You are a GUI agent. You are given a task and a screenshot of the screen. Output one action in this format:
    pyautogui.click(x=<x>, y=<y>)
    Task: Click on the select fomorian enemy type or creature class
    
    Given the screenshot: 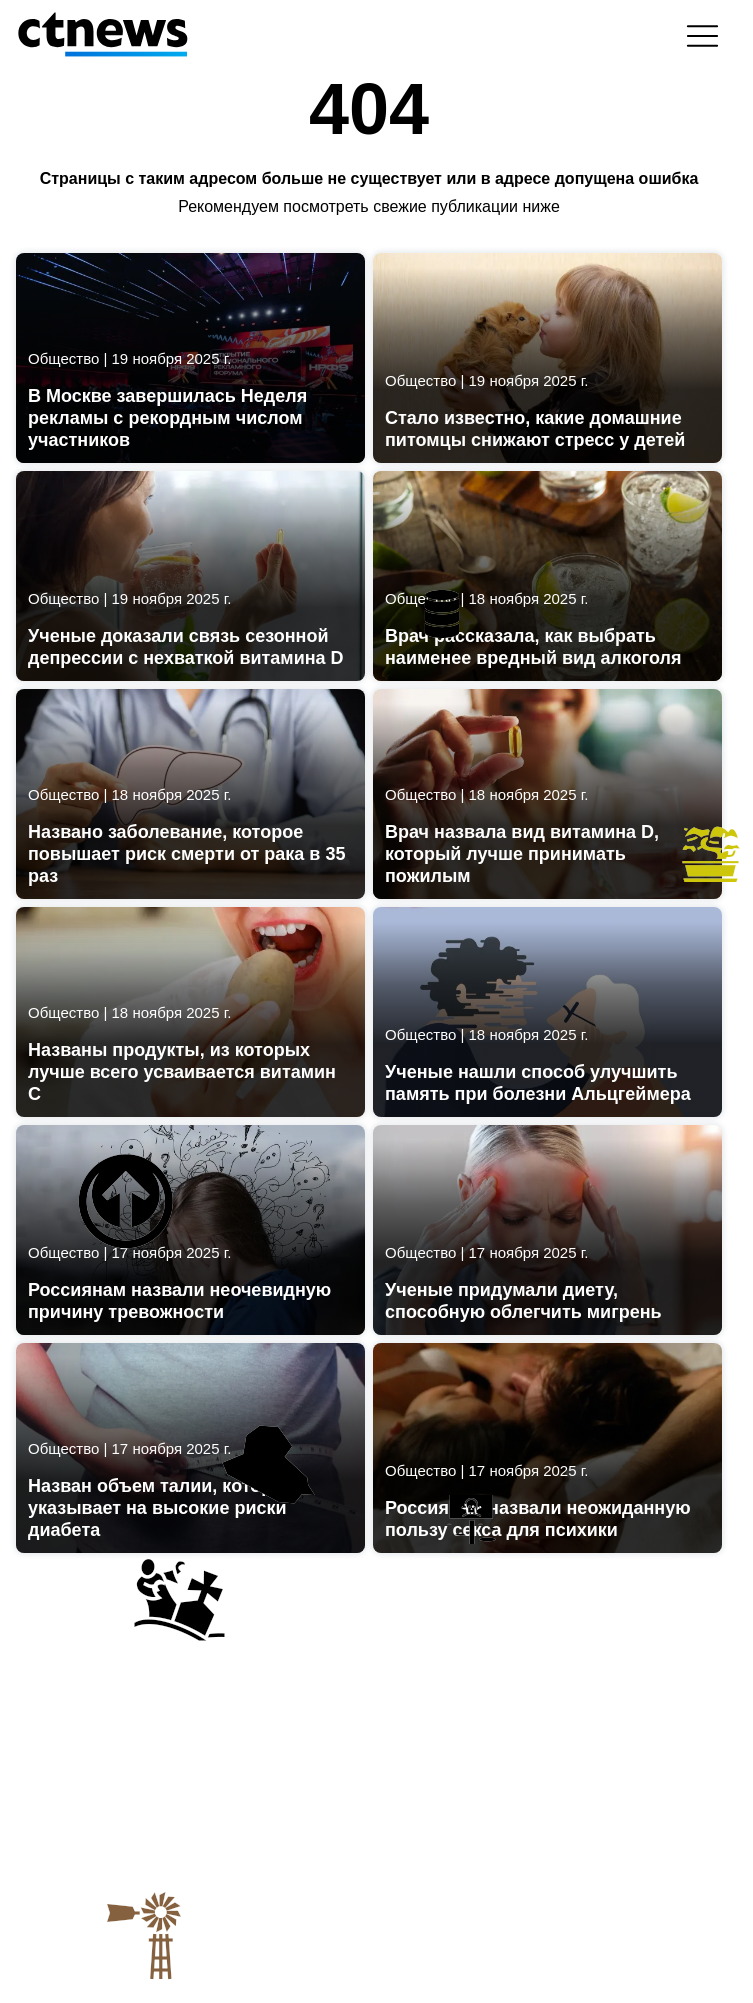 What is the action you would take?
    pyautogui.click(x=179, y=1595)
    